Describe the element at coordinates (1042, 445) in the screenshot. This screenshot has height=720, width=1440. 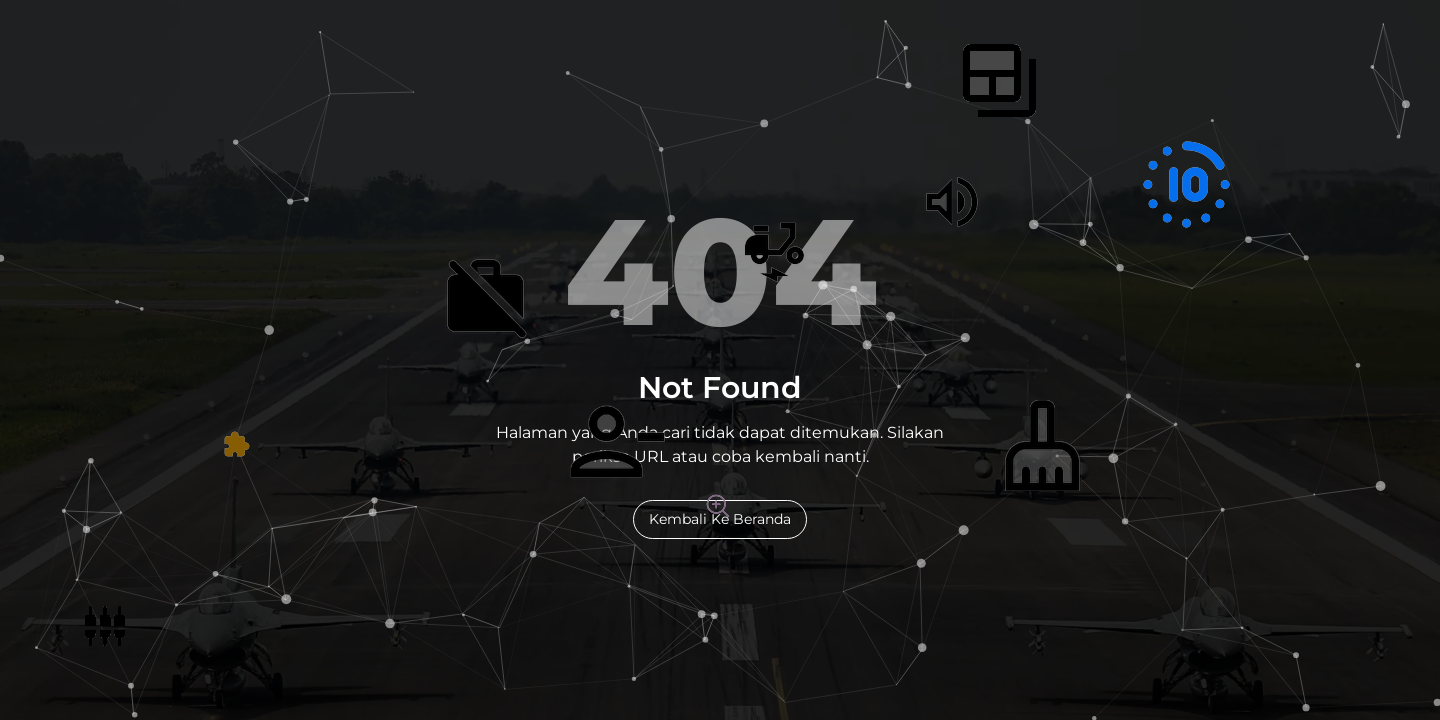
I see `access cleaning or housekeeping services` at that location.